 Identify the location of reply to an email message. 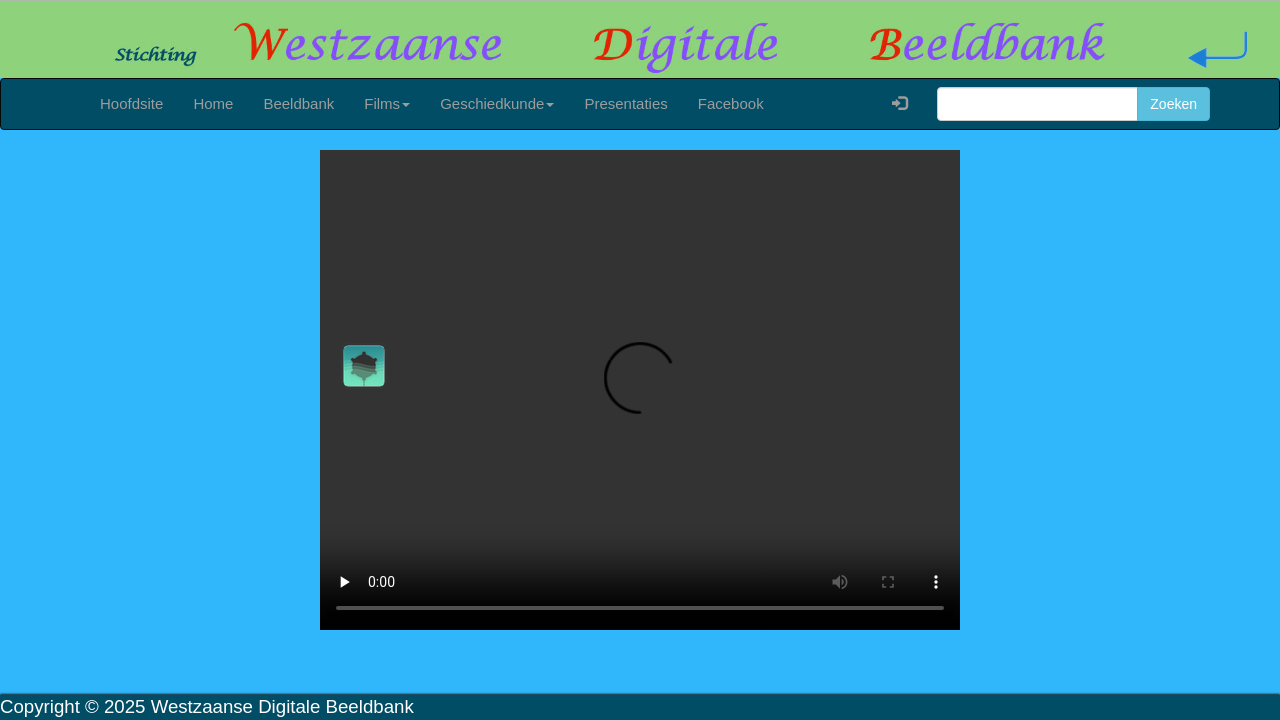
(1216, 49).